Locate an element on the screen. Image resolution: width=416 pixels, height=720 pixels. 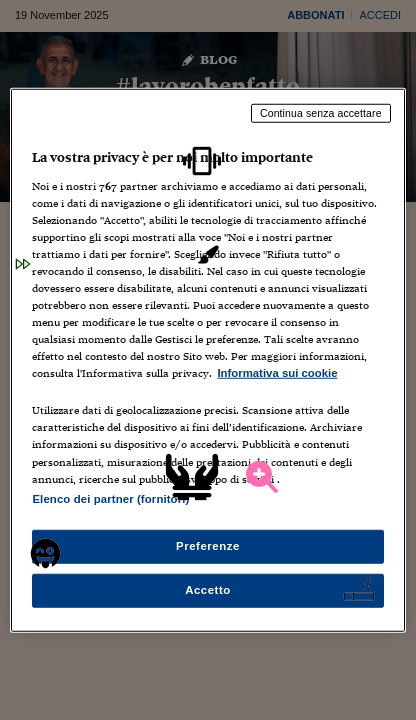
react with a playful or silly expression is located at coordinates (45, 553).